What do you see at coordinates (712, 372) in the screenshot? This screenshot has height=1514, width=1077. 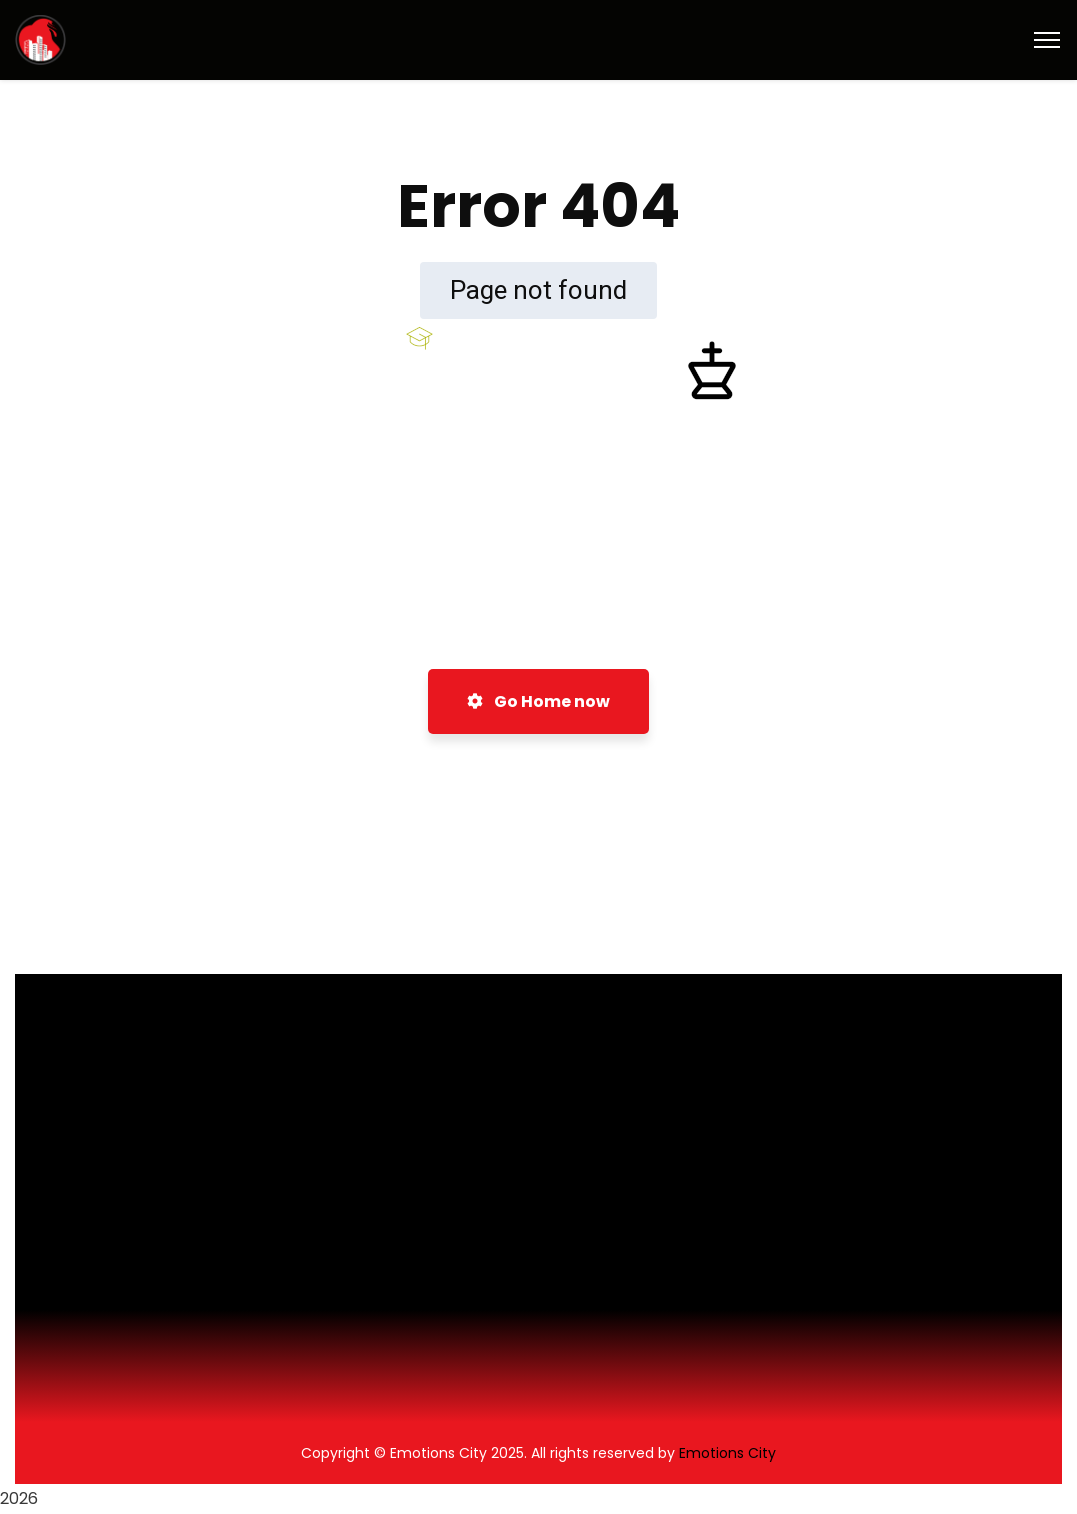 I see `represents the king piece in a chess game` at bounding box center [712, 372].